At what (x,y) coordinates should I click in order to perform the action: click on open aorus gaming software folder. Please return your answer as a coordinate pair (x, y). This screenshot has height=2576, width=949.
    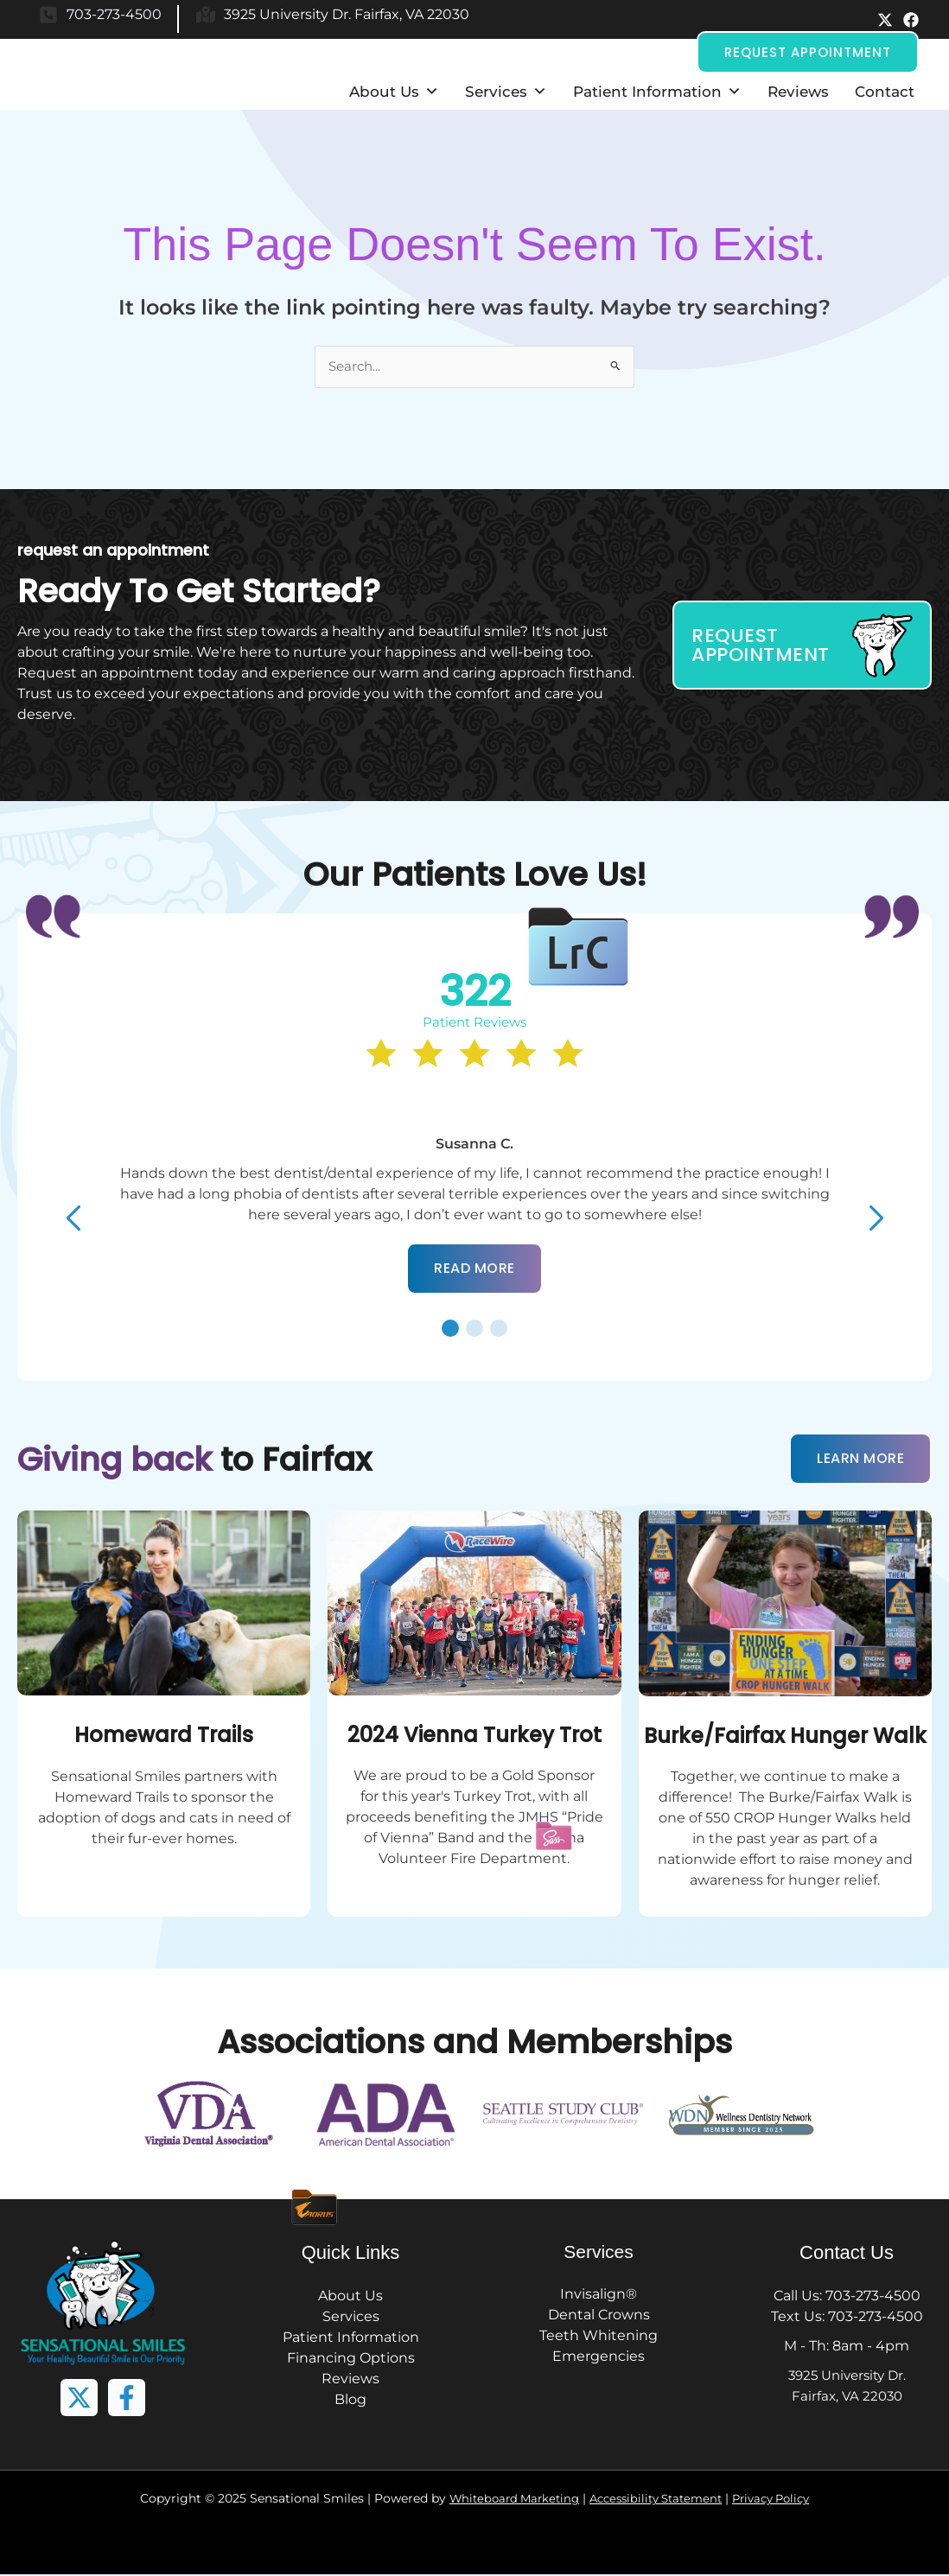
    Looking at the image, I should click on (314, 2208).